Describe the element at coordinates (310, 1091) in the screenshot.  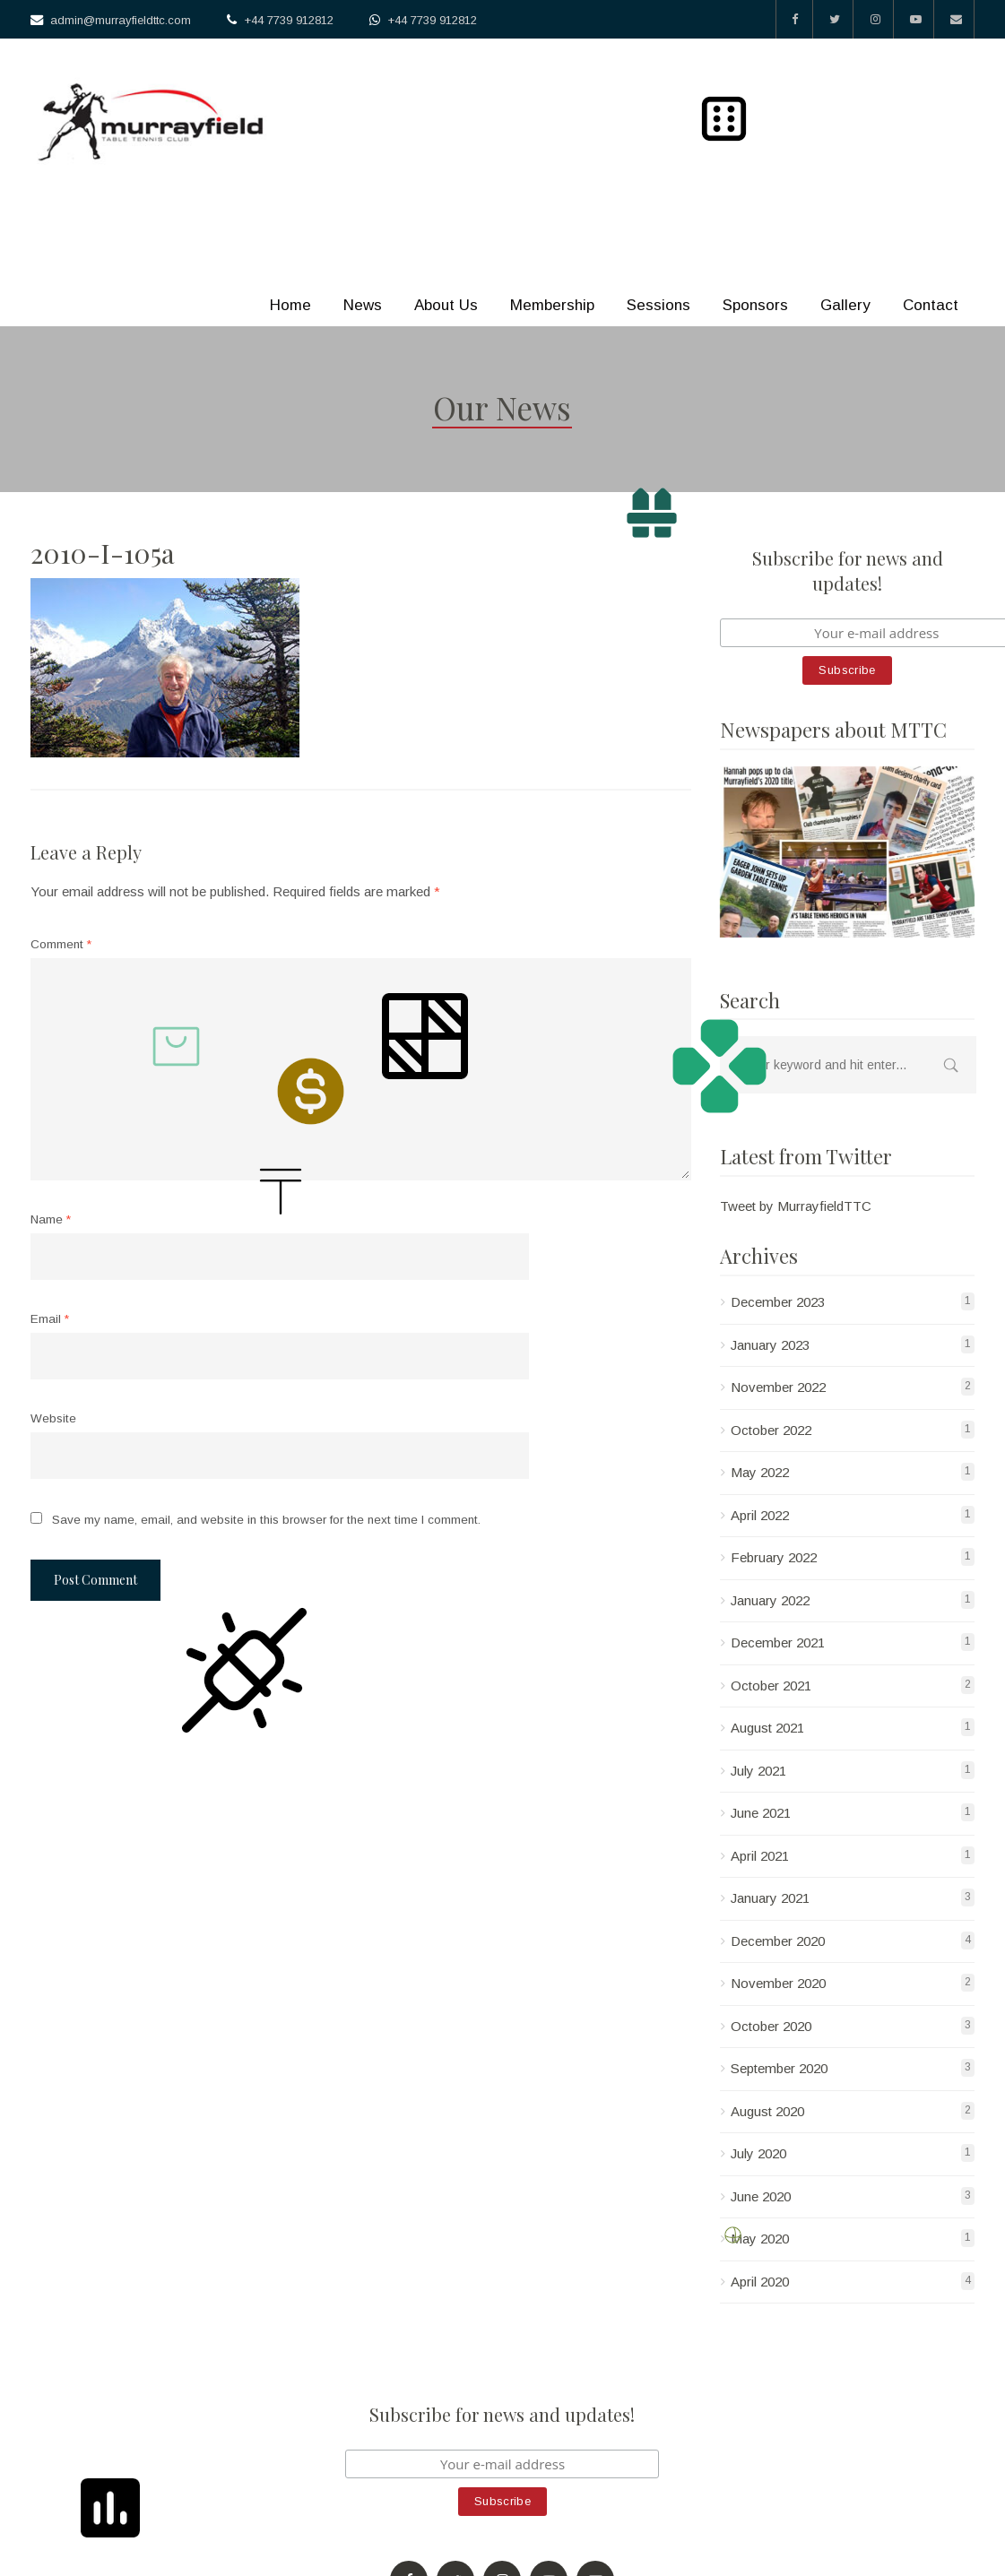
I see `view your account balance` at that location.